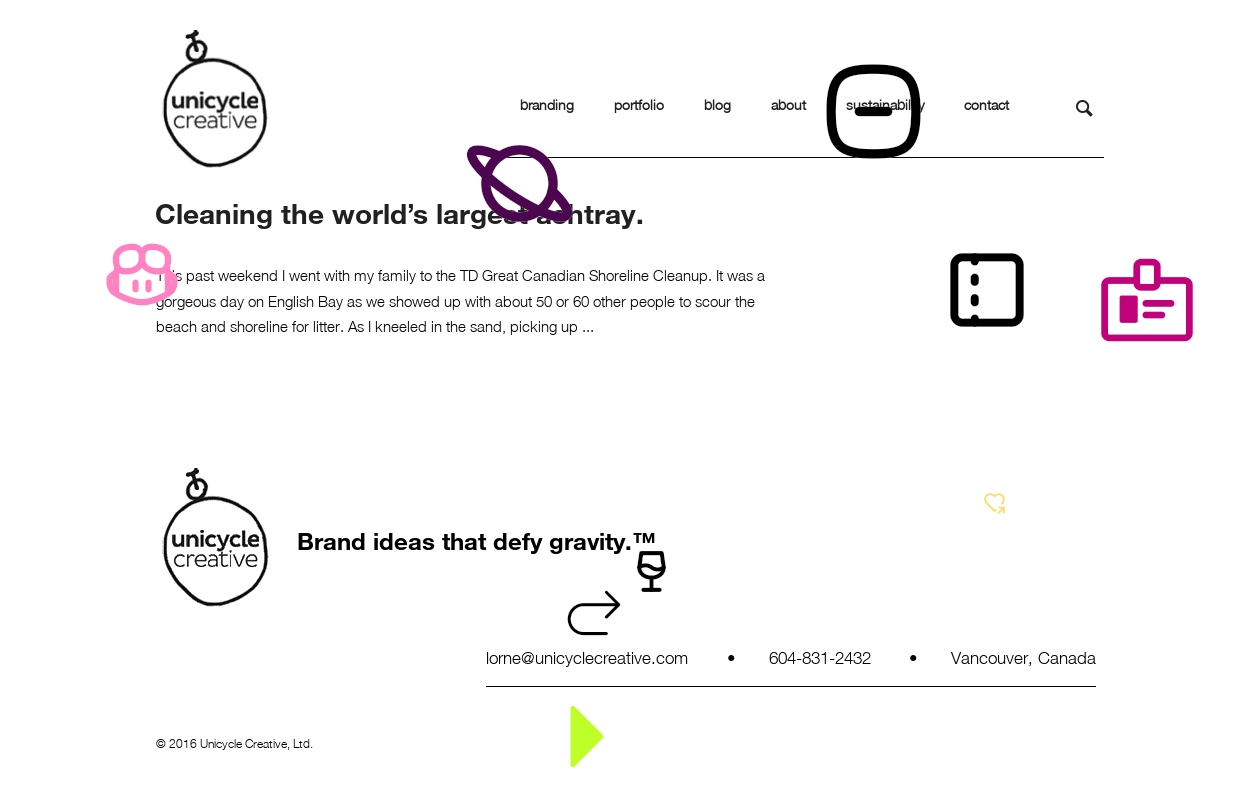 The image size is (1252, 799). What do you see at coordinates (987, 290) in the screenshot?
I see `toggle sidebar panel off` at bounding box center [987, 290].